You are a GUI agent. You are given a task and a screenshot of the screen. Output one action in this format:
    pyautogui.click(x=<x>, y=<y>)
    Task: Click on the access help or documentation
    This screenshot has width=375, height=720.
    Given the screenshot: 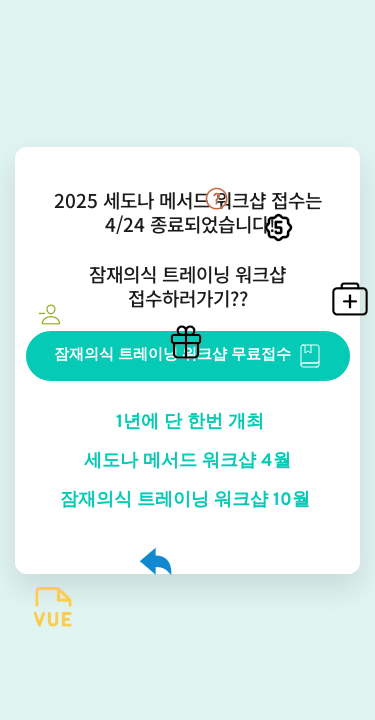 What is the action you would take?
    pyautogui.click(x=217, y=199)
    